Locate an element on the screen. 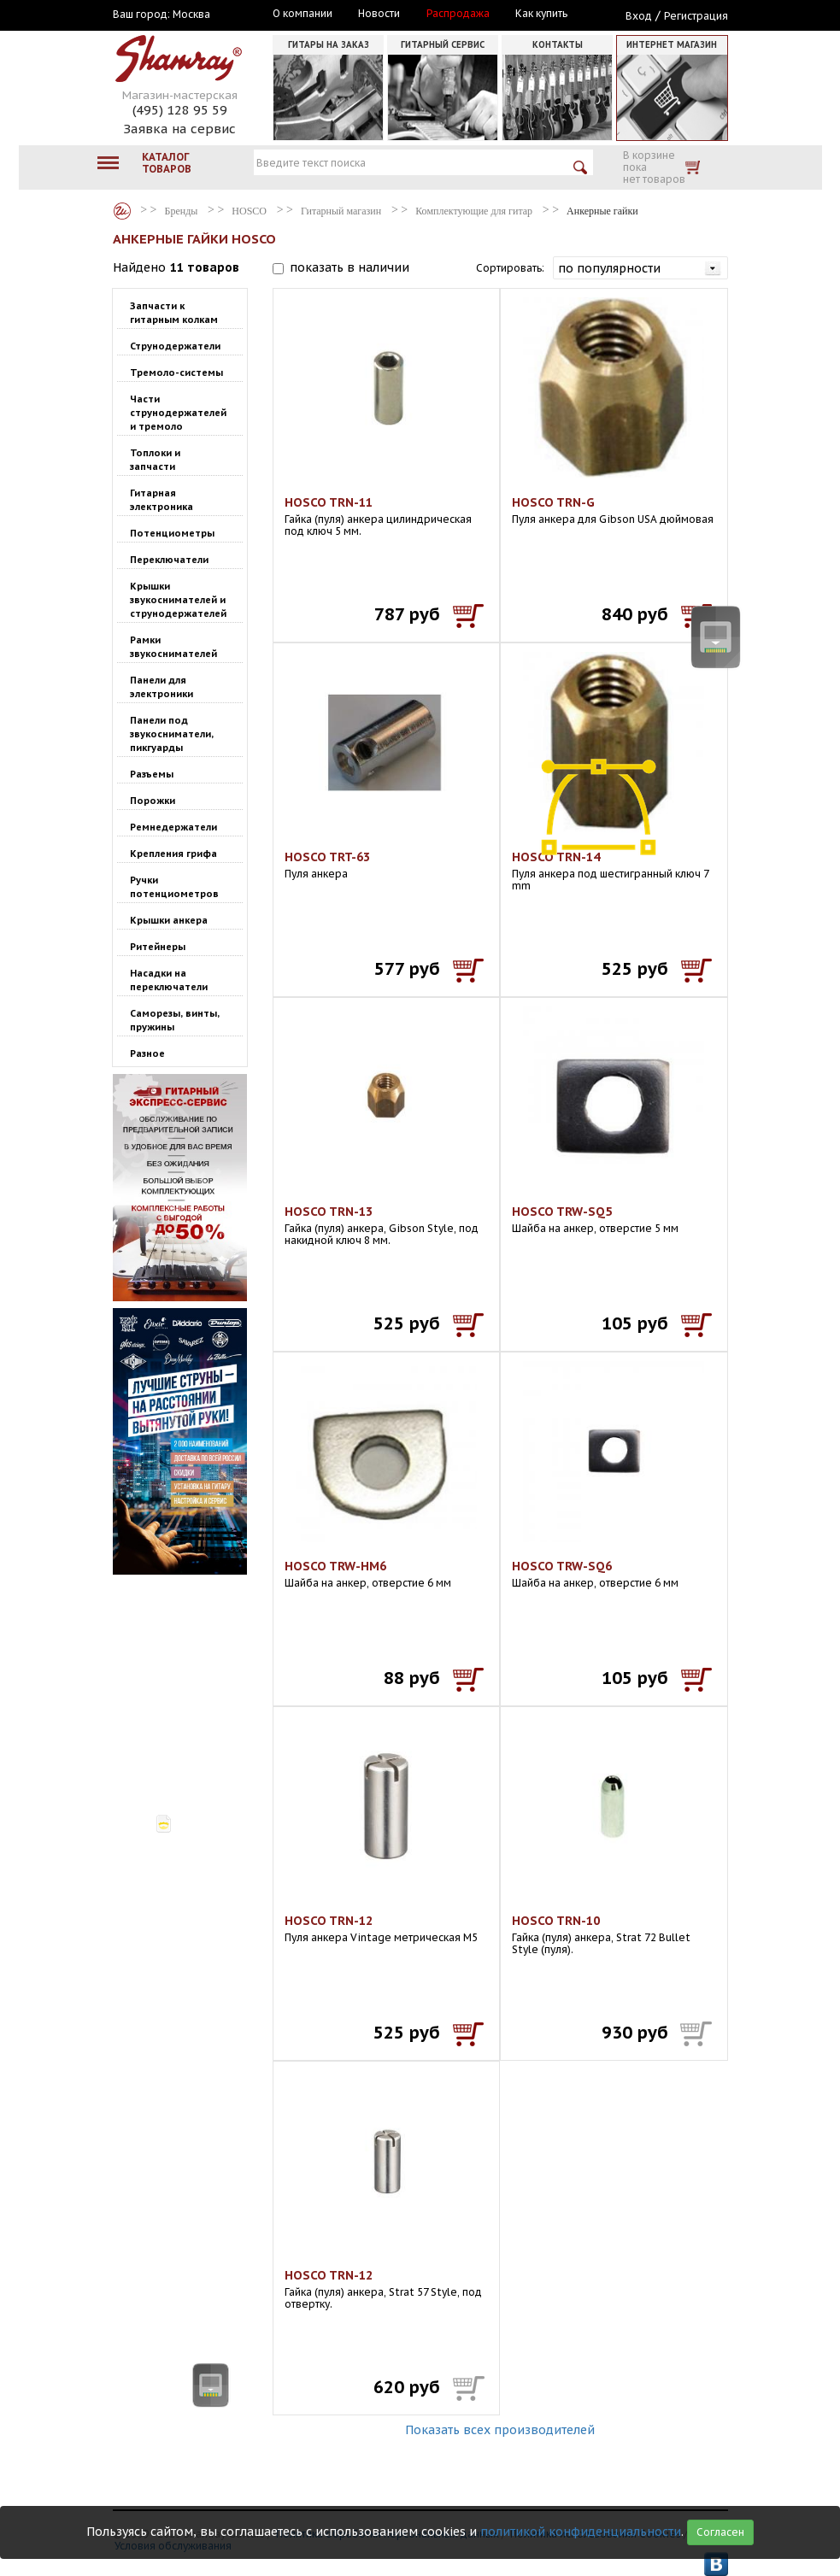 The height and width of the screenshot is (2576, 840). nim programming language source file is located at coordinates (163, 1823).